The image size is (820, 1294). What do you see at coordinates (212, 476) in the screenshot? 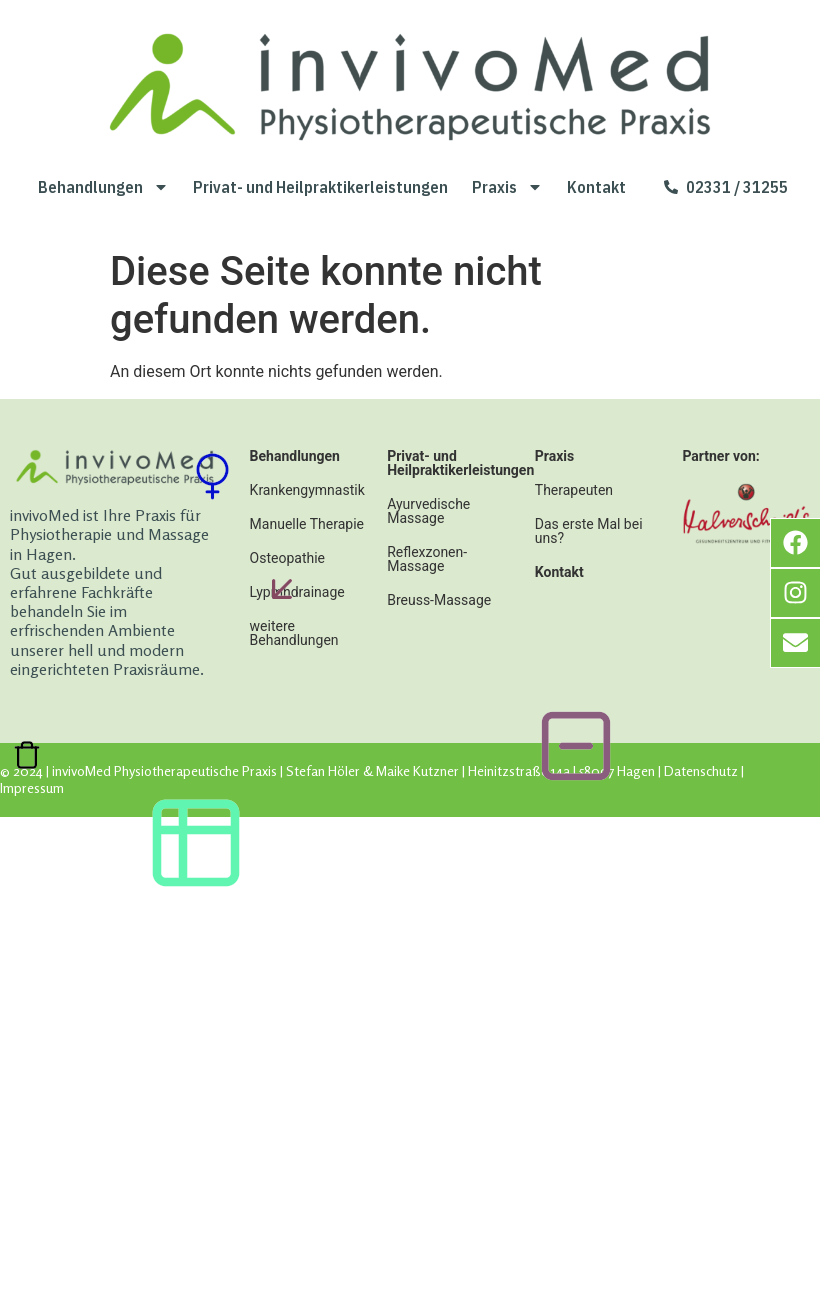
I see `select female gender option` at bounding box center [212, 476].